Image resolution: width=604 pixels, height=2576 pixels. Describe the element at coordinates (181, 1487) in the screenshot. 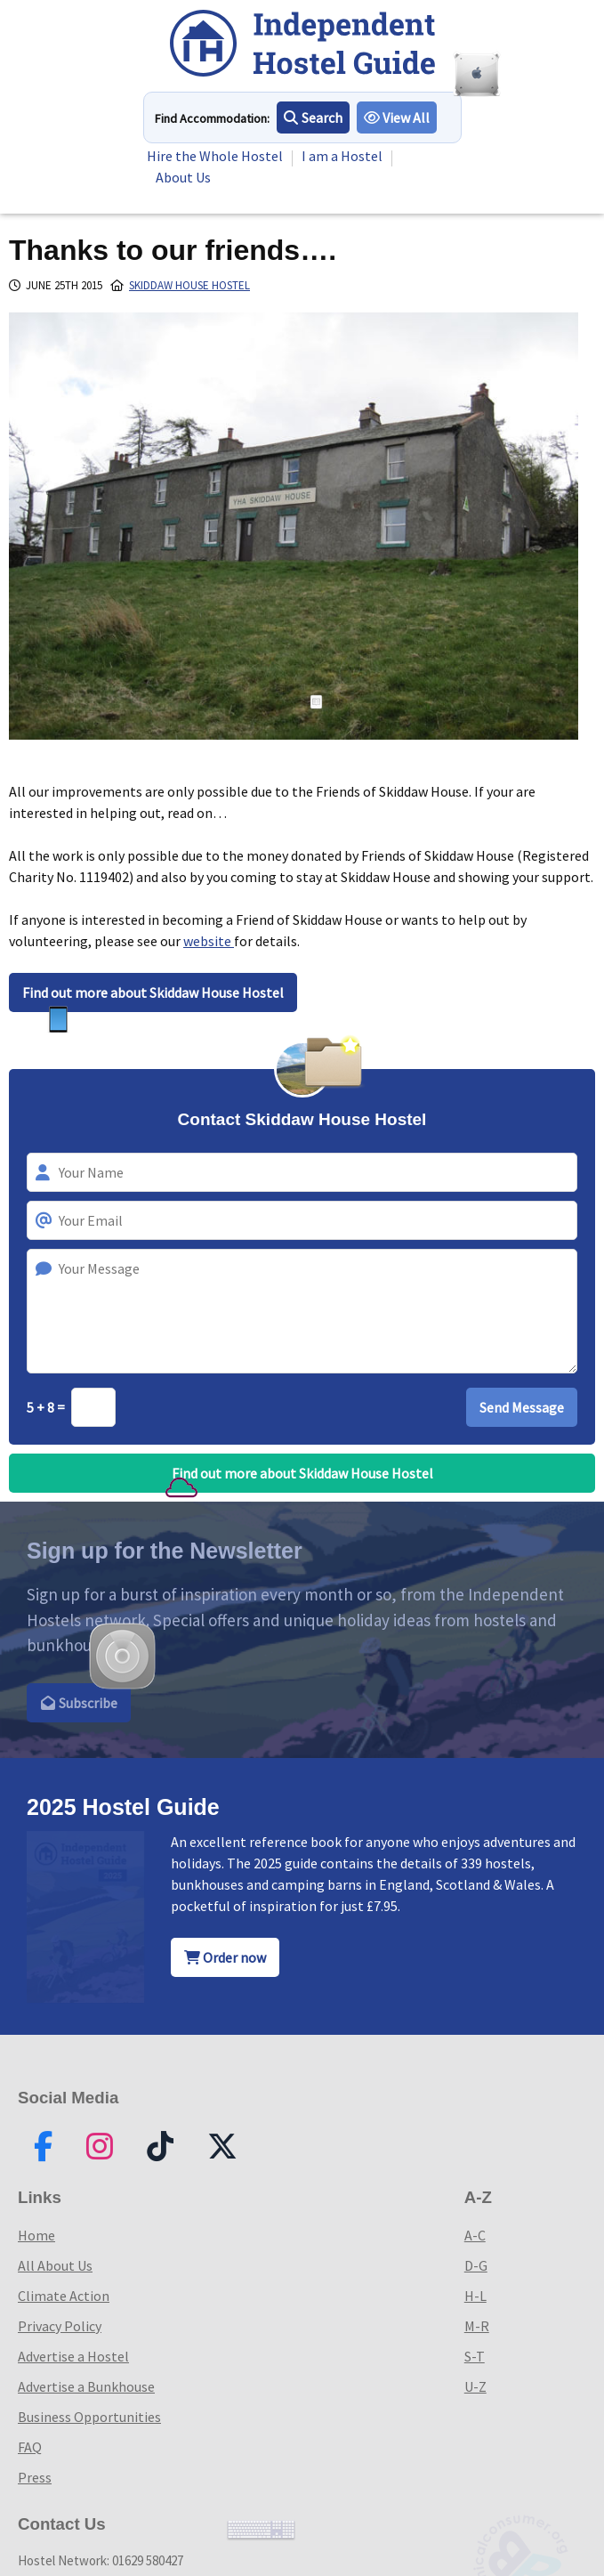

I see `access cloud storage or sync settings` at that location.